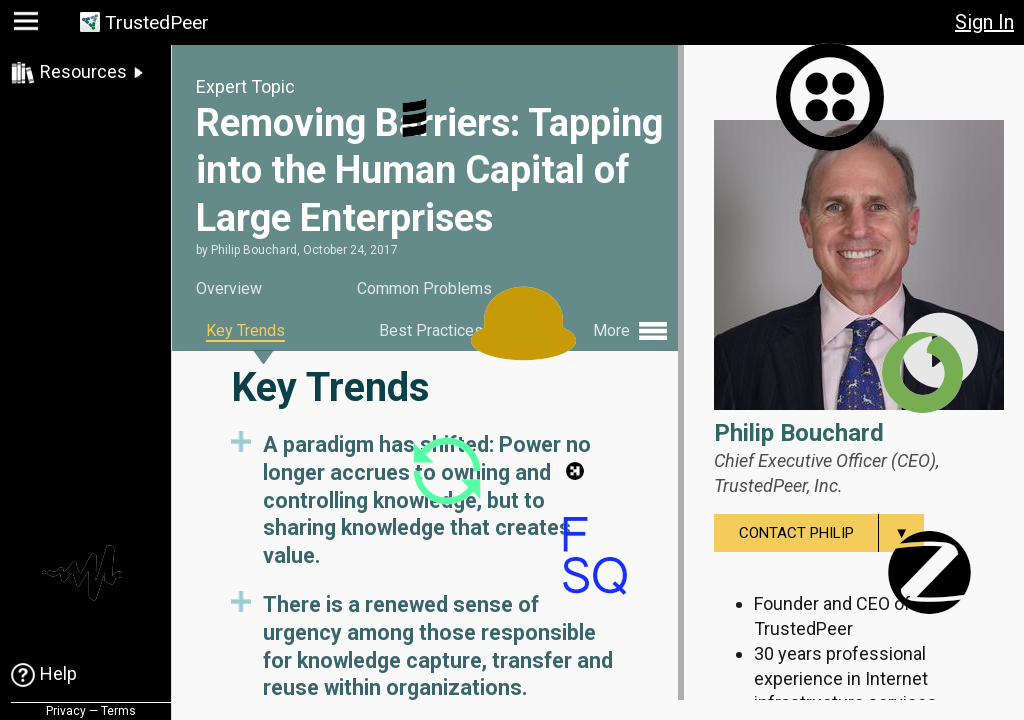 The width and height of the screenshot is (1024, 720). Describe the element at coordinates (414, 117) in the screenshot. I see `scala programming language logo` at that location.